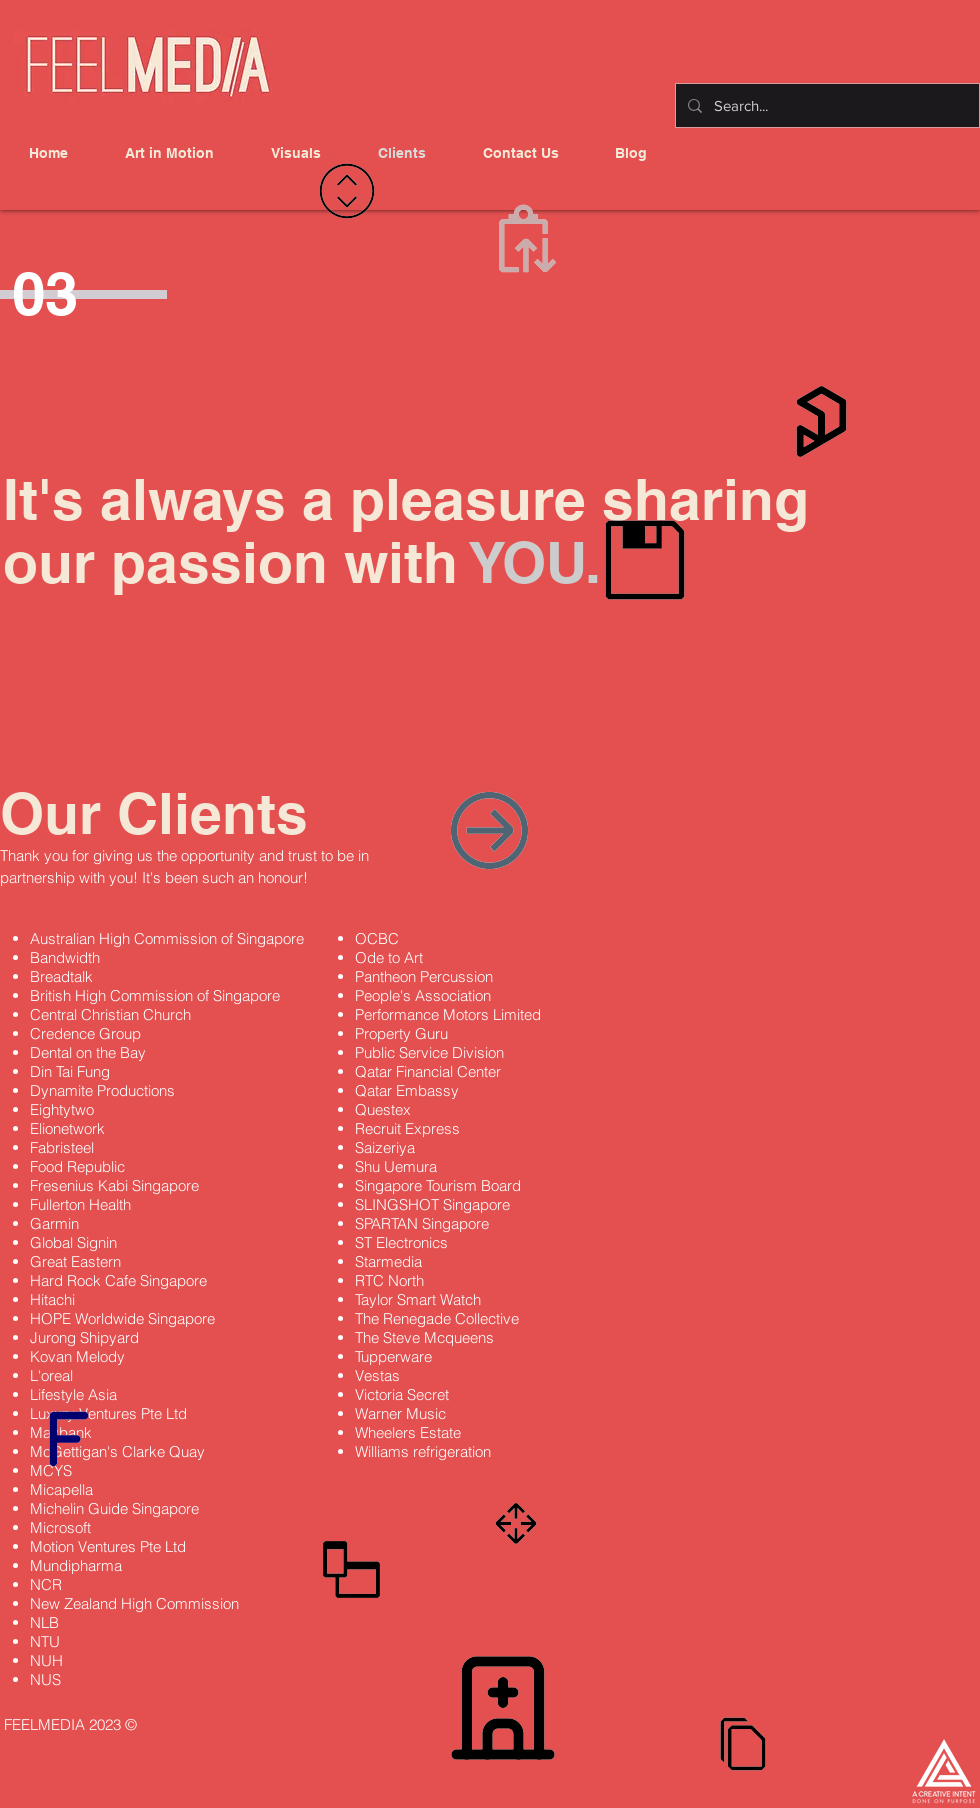 The width and height of the screenshot is (980, 1808). Describe the element at coordinates (523, 238) in the screenshot. I see `copy to clipboard` at that location.